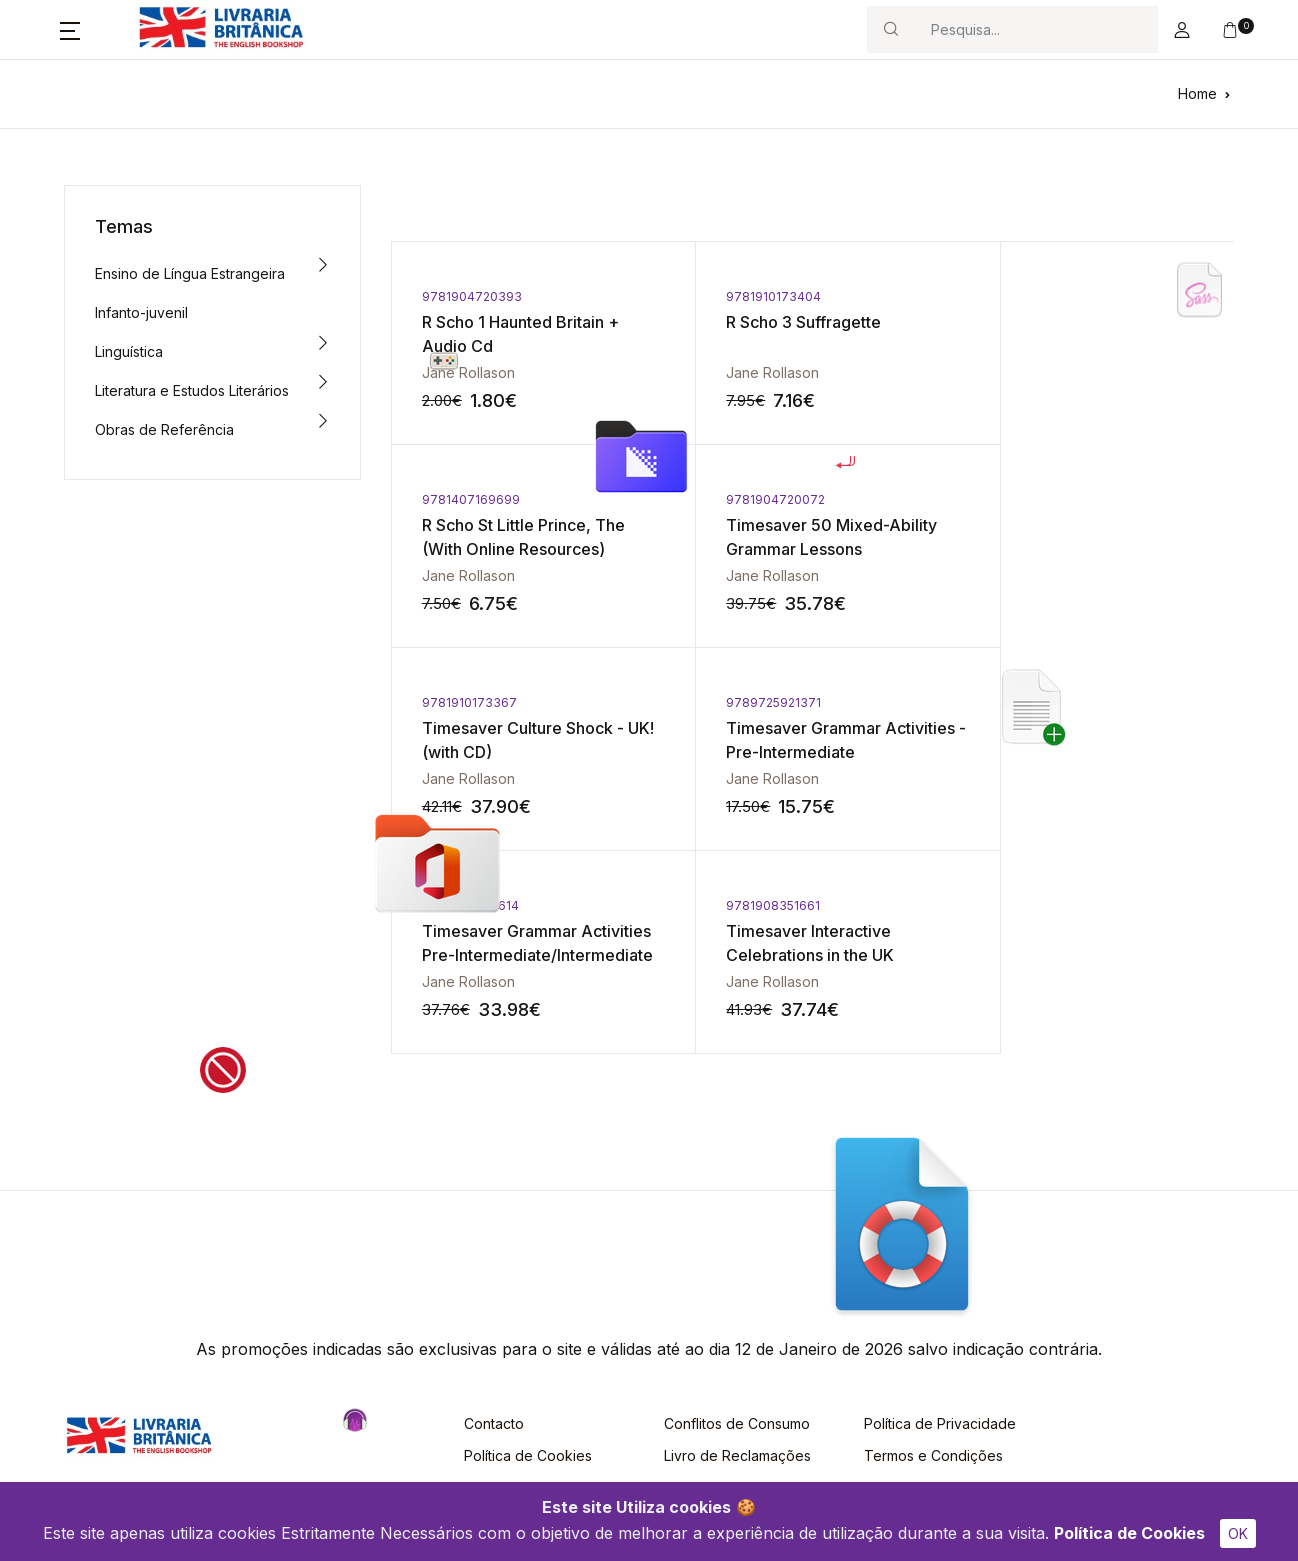  What do you see at coordinates (902, 1224) in the screenshot?
I see `a compiled html help file (.chm)` at bounding box center [902, 1224].